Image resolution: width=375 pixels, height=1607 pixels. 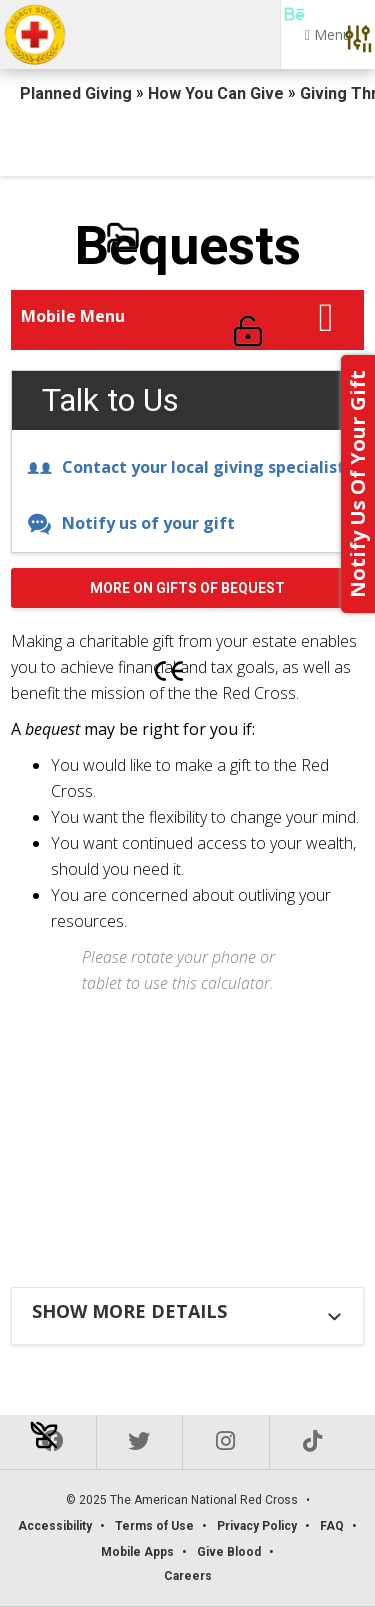 What do you see at coordinates (44, 1435) in the screenshot?
I see `disable plant care reminders` at bounding box center [44, 1435].